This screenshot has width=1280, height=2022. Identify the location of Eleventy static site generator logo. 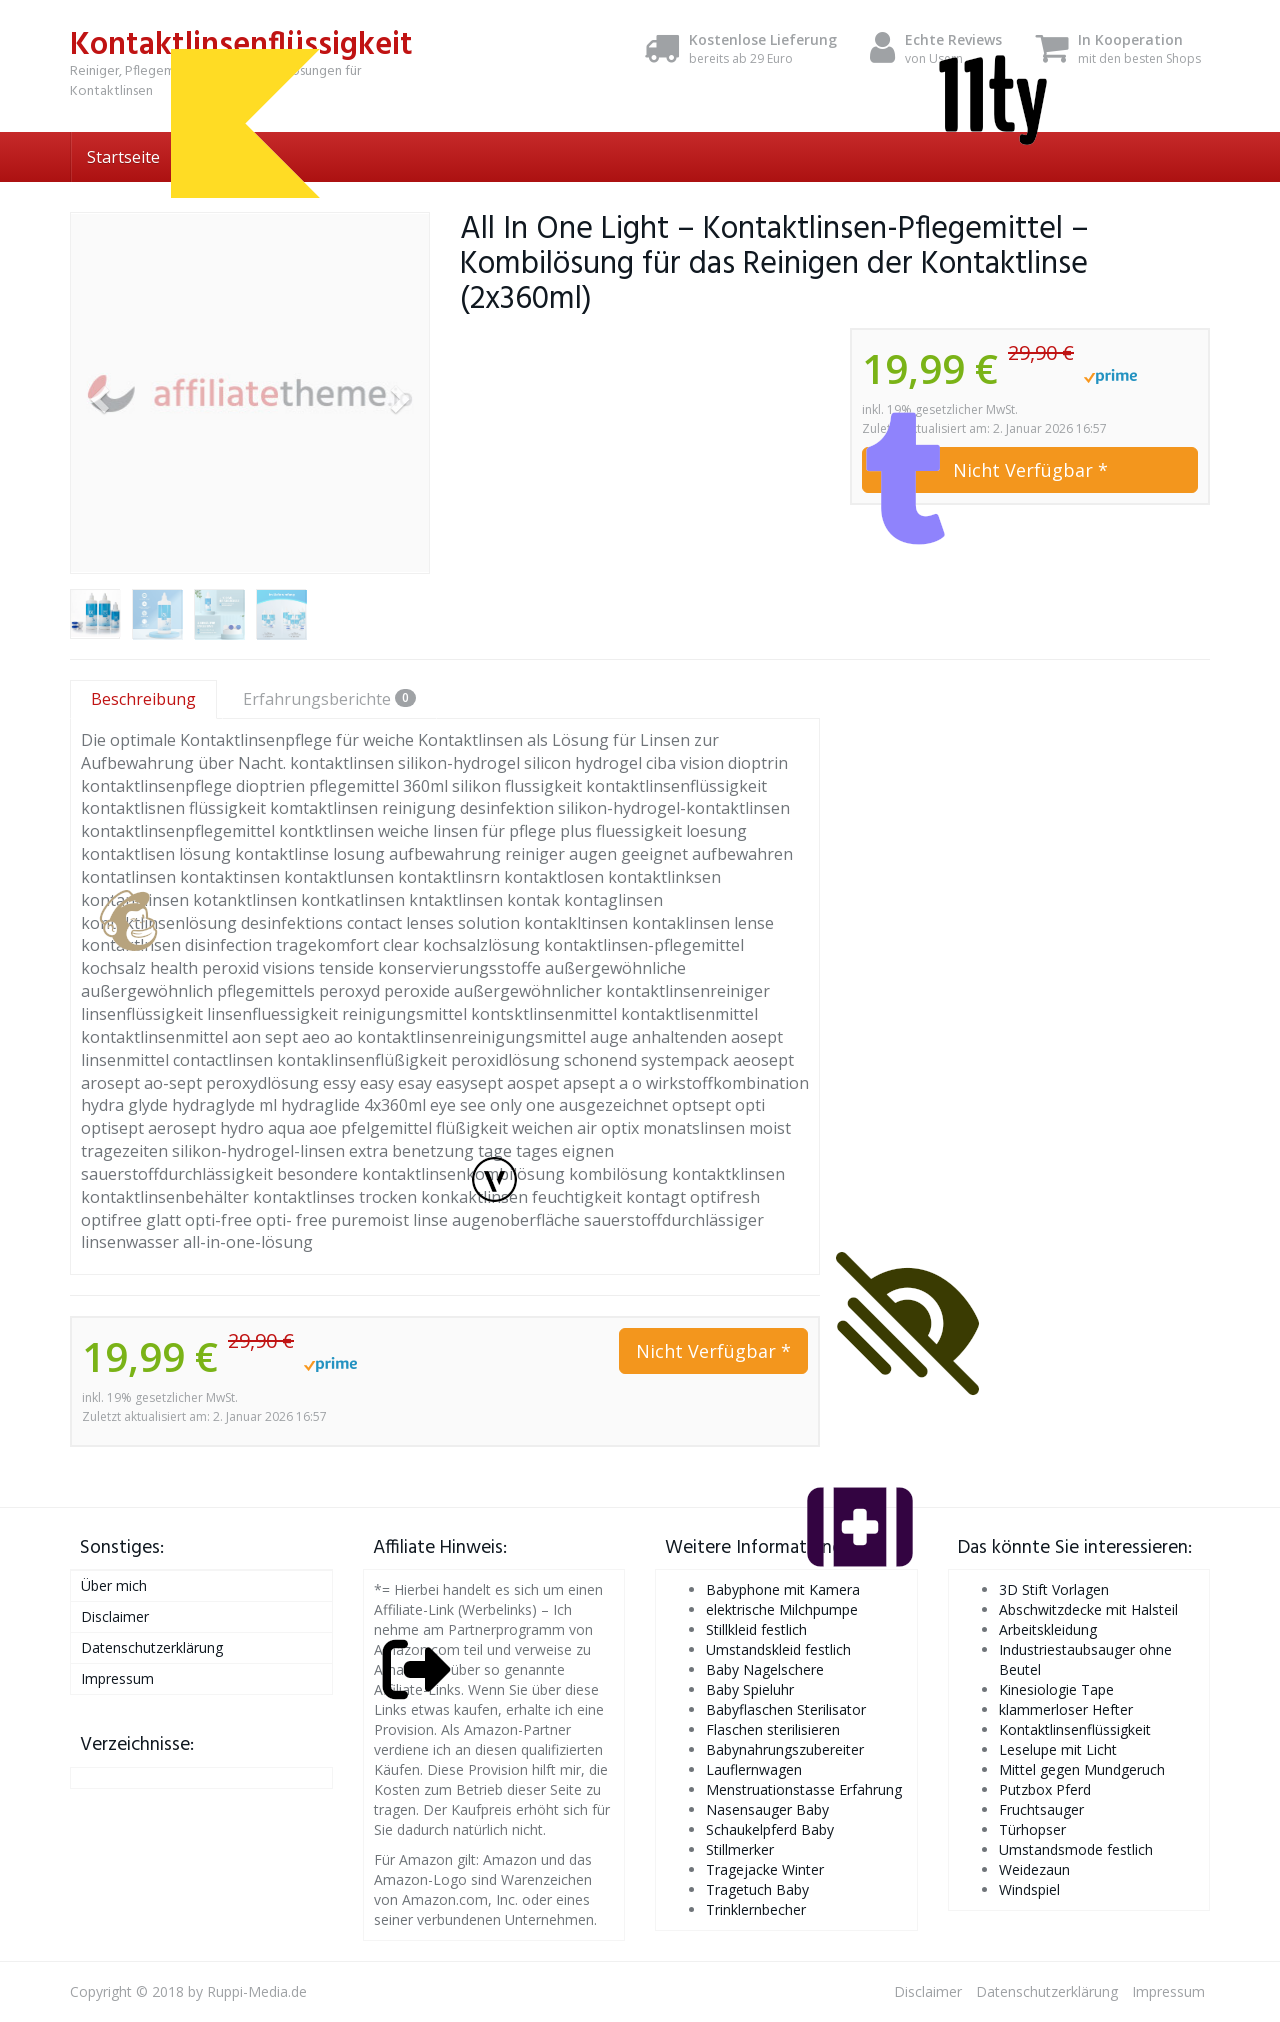
(993, 94).